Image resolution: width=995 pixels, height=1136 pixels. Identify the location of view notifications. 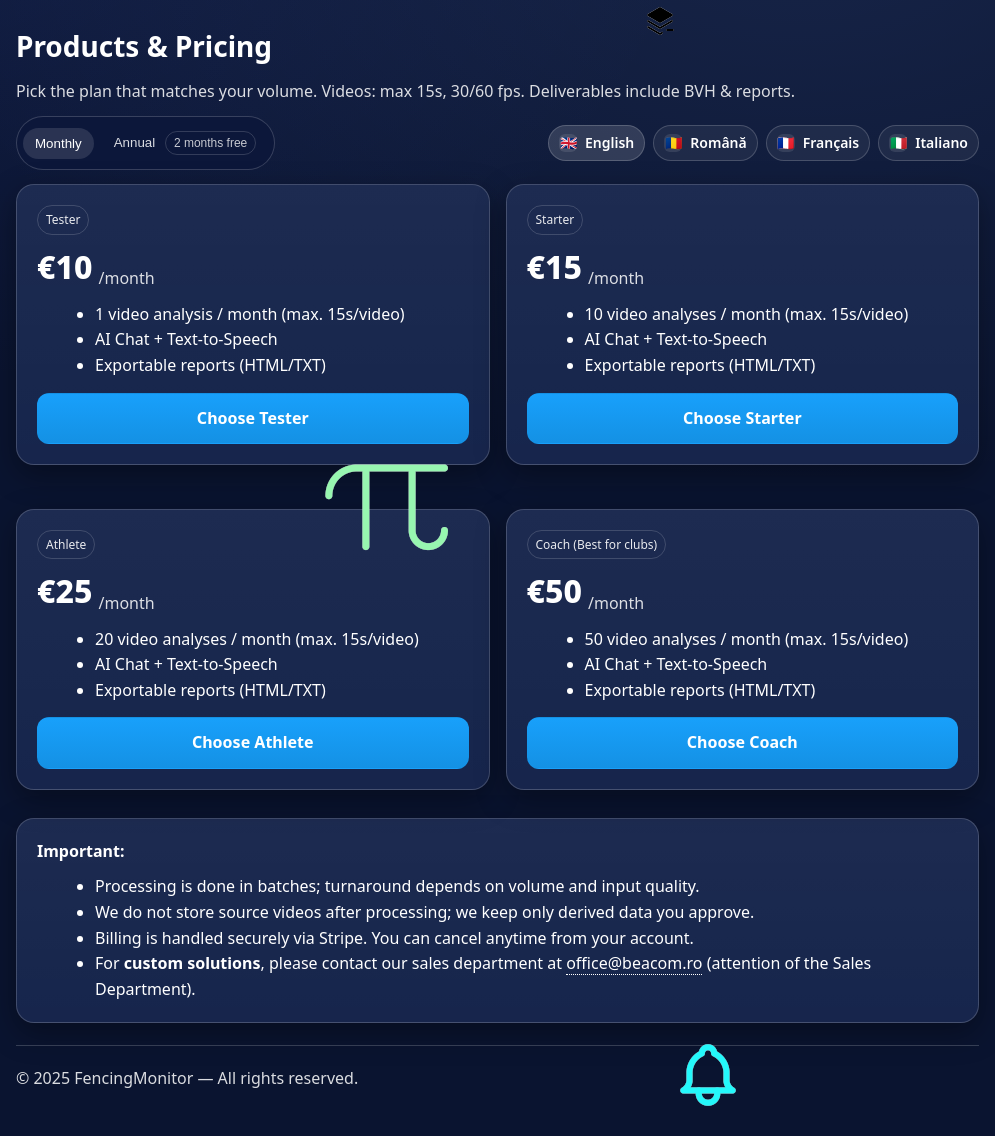
(708, 1075).